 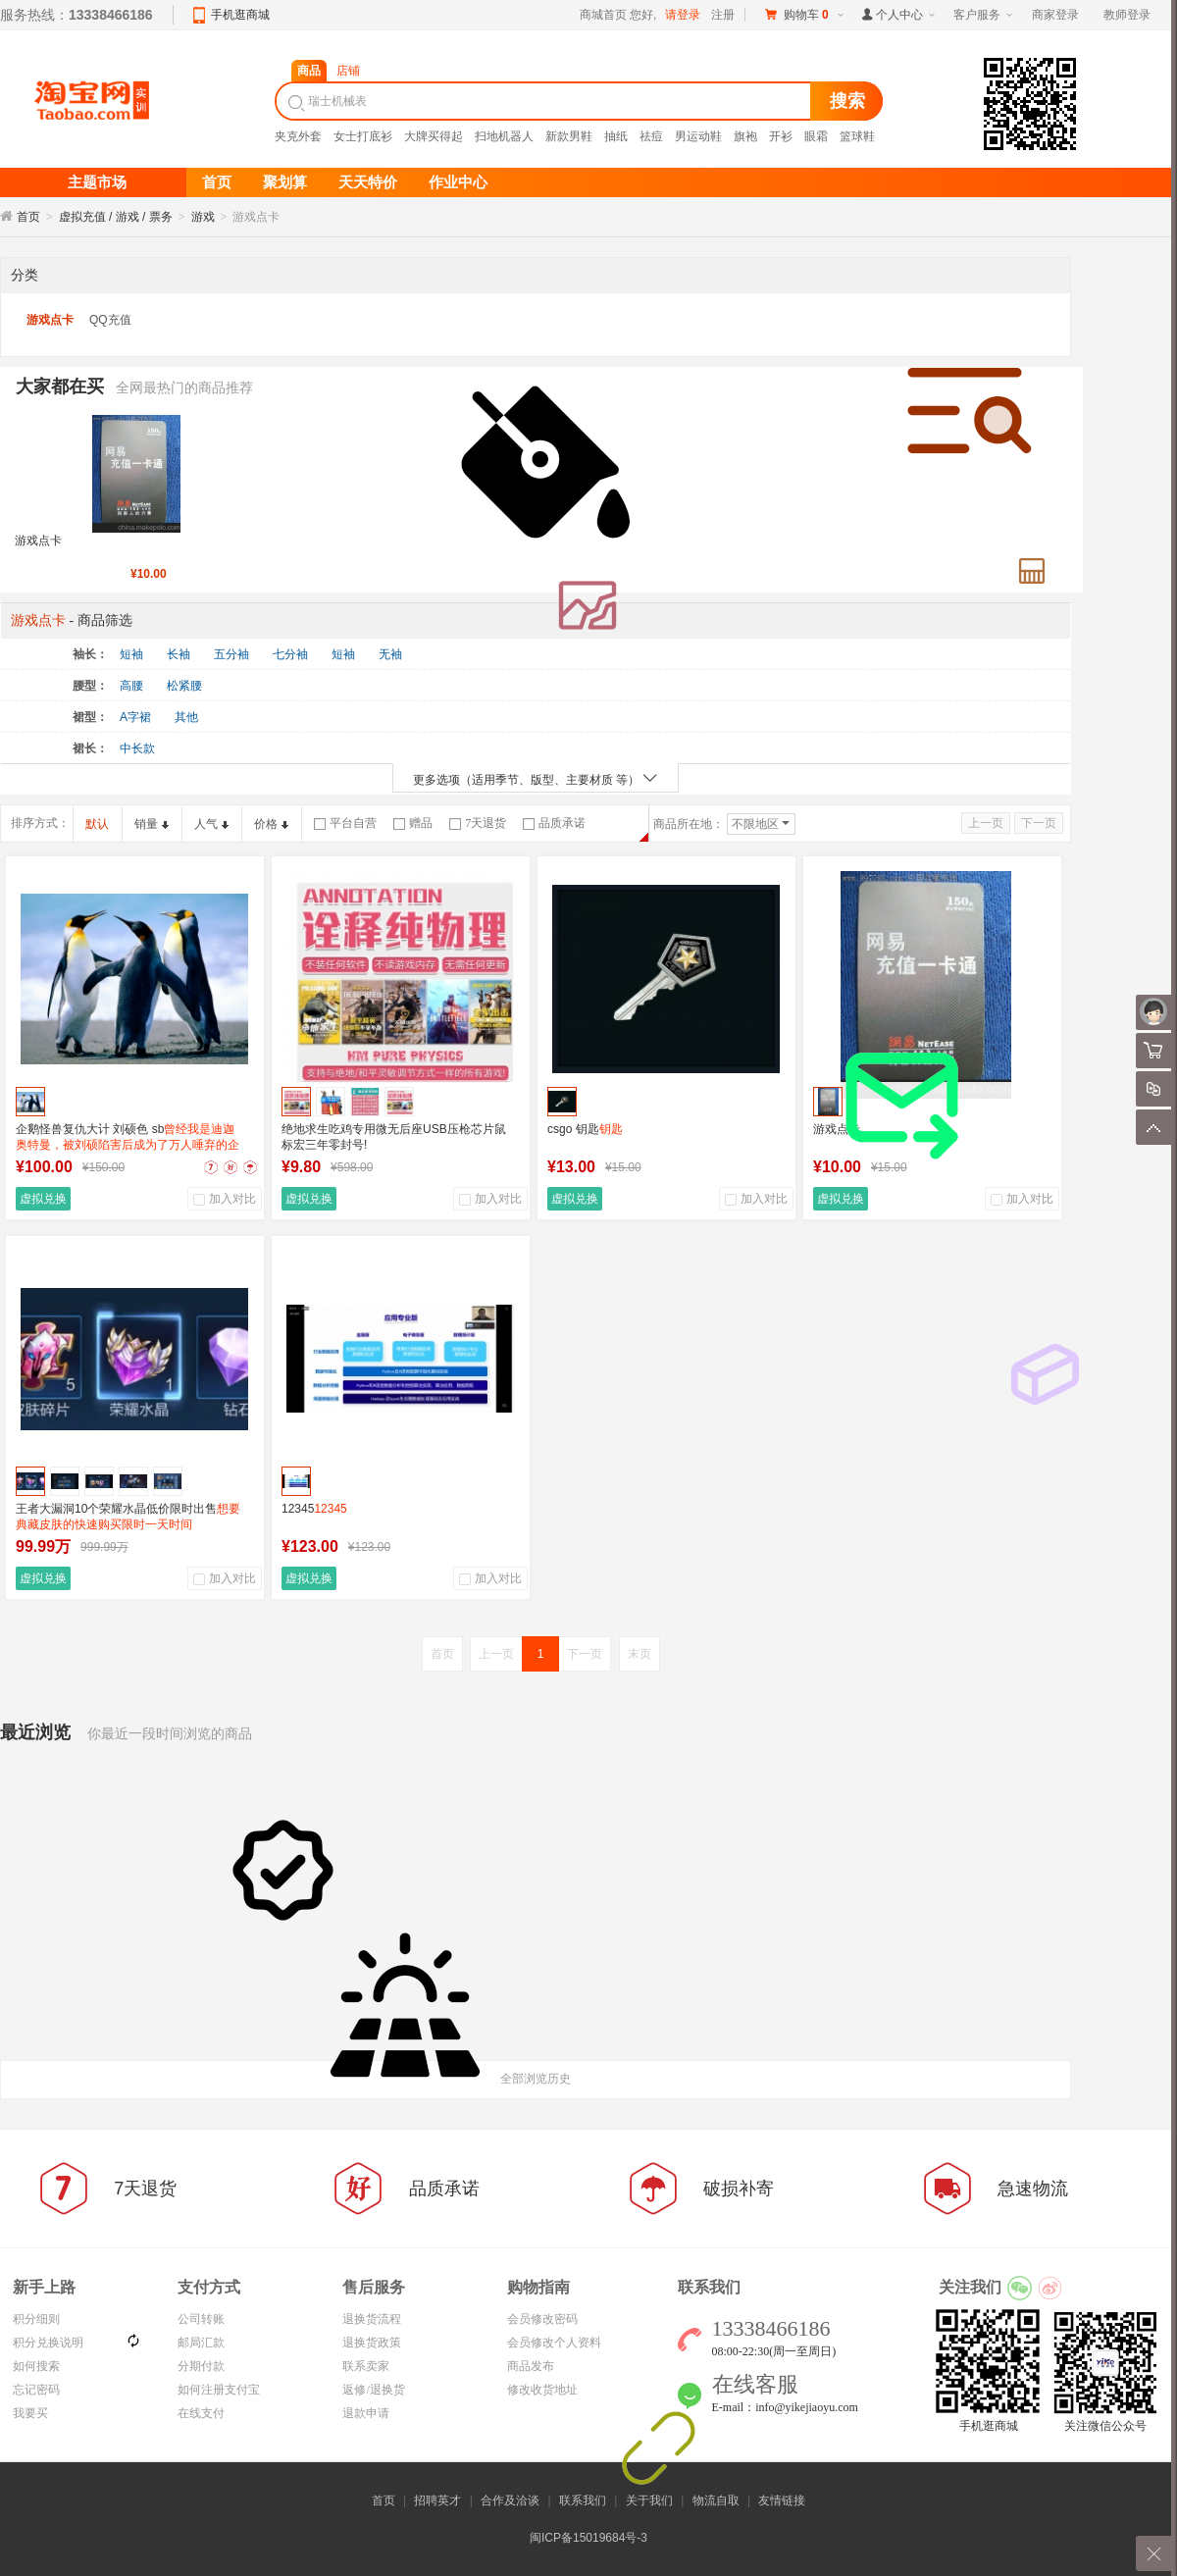 I want to click on refresh or reload content, so click(x=133, y=2341).